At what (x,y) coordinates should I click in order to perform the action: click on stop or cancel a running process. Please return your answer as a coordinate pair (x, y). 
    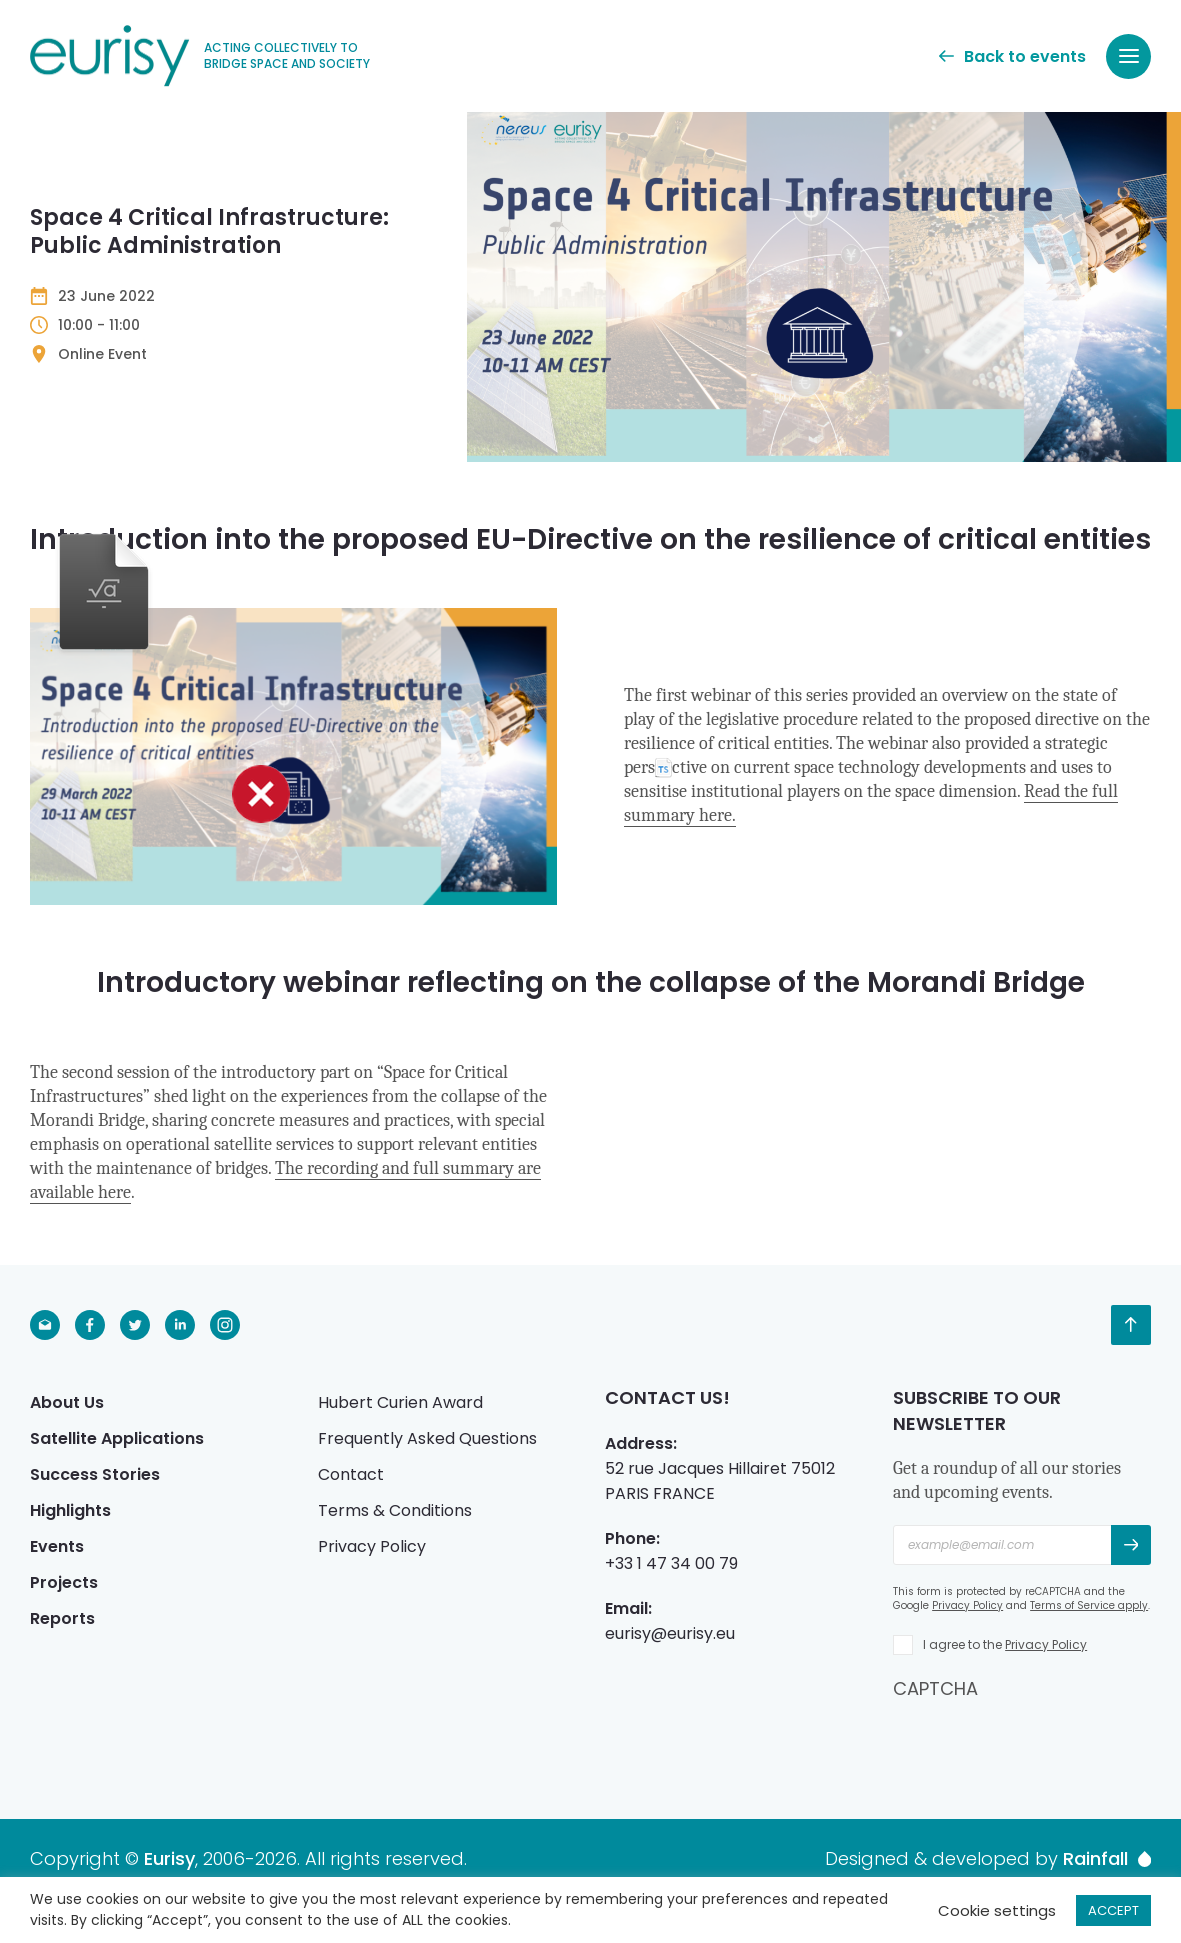
    Looking at the image, I should click on (261, 794).